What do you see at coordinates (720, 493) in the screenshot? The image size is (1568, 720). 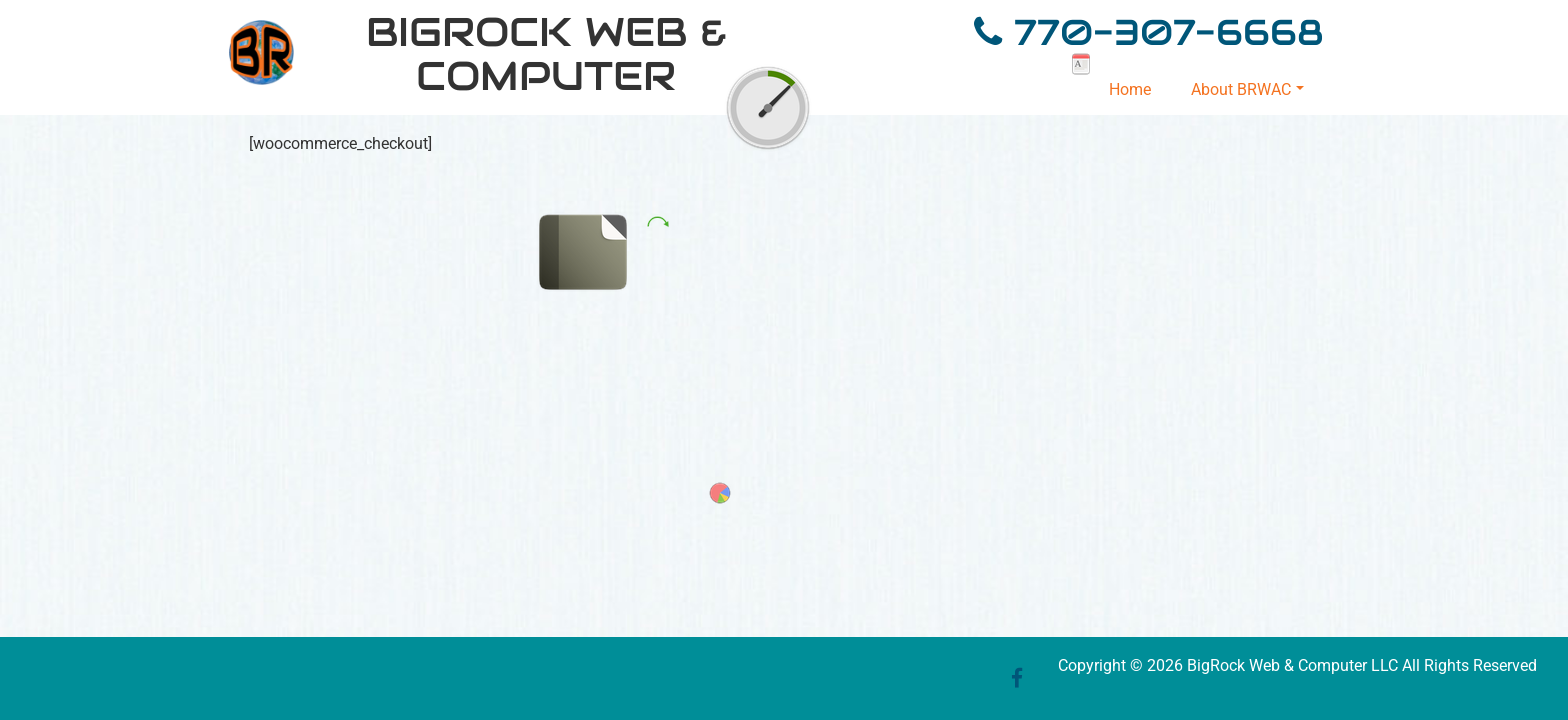 I see `open disk usage analyzer app` at bounding box center [720, 493].